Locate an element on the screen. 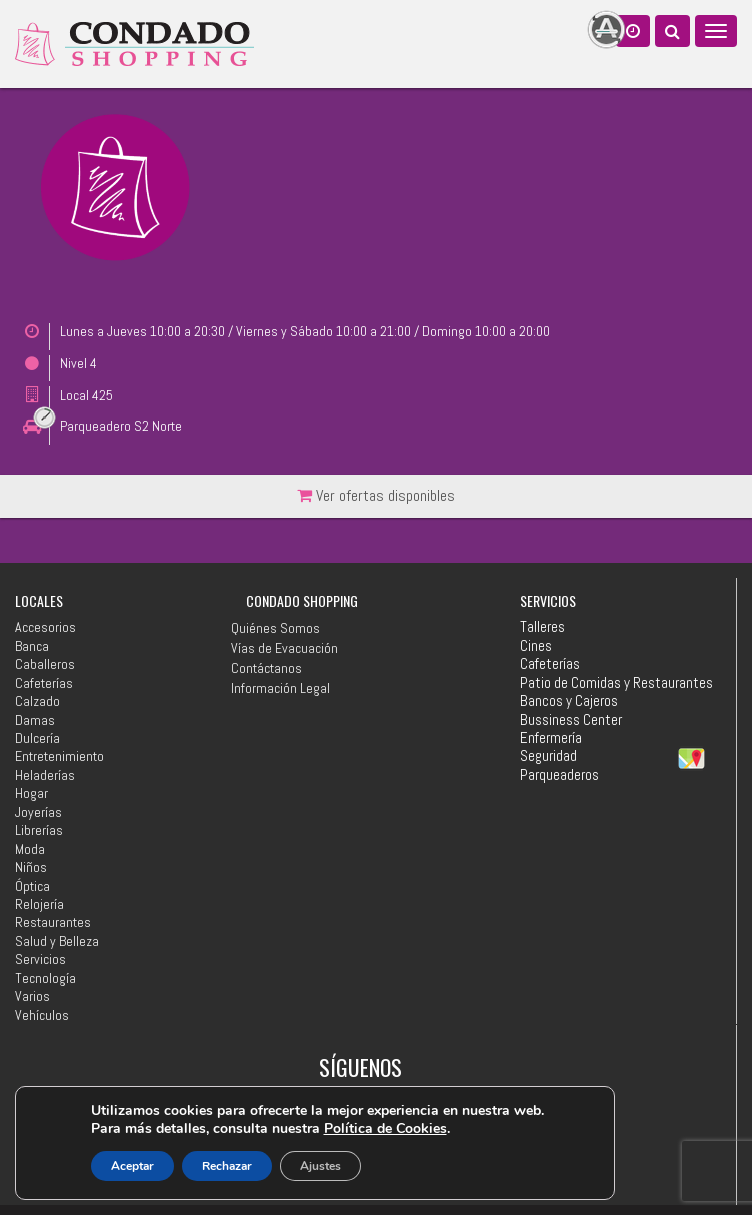  check for system software updates is located at coordinates (606, 29).